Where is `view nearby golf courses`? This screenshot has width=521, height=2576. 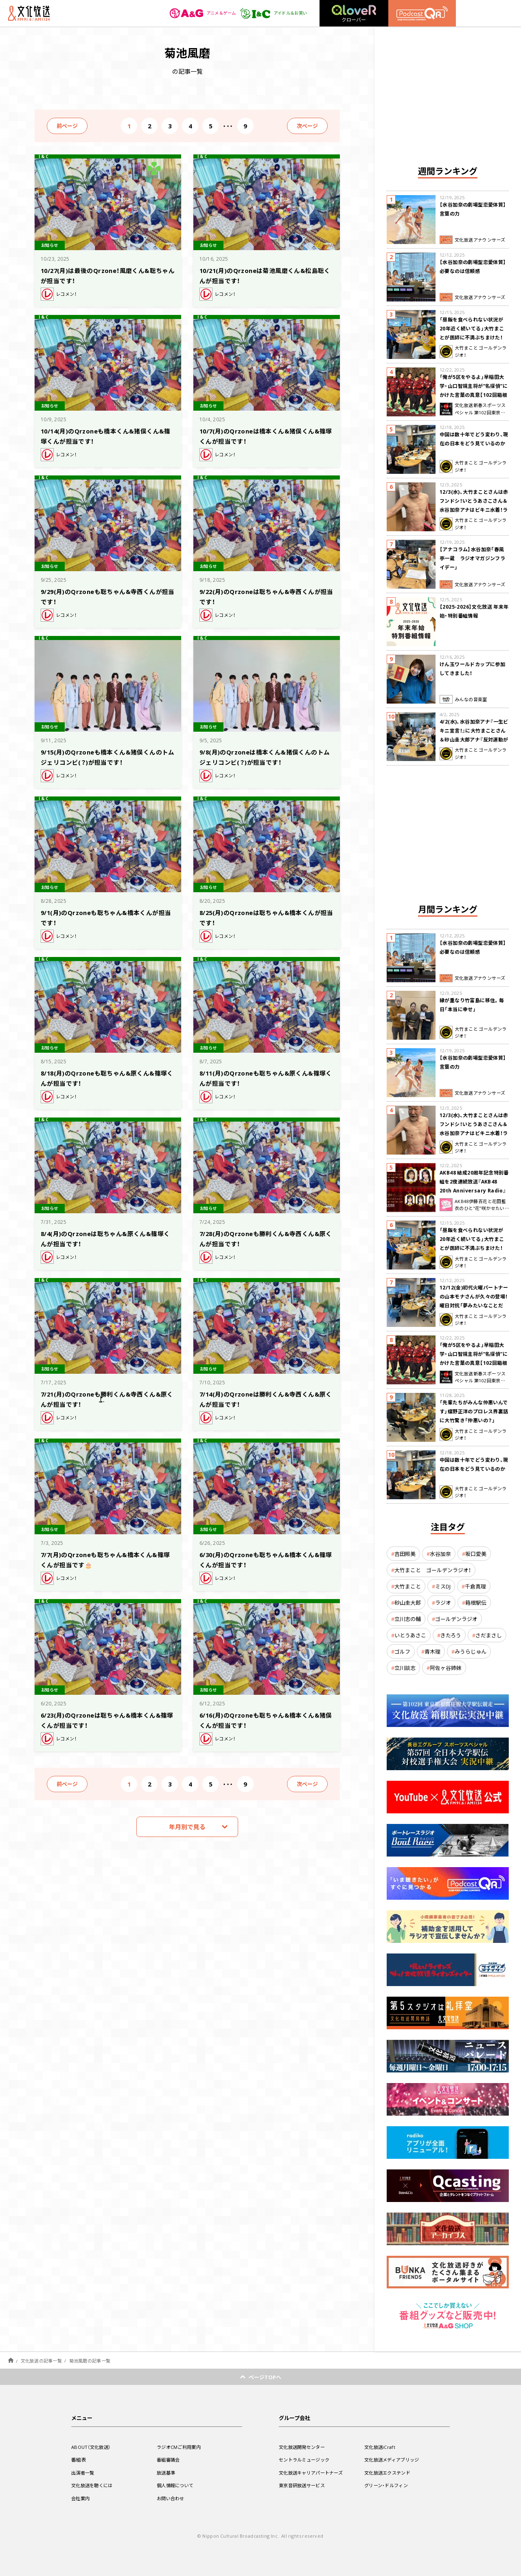 view nearby golf courses is located at coordinates (101, 1399).